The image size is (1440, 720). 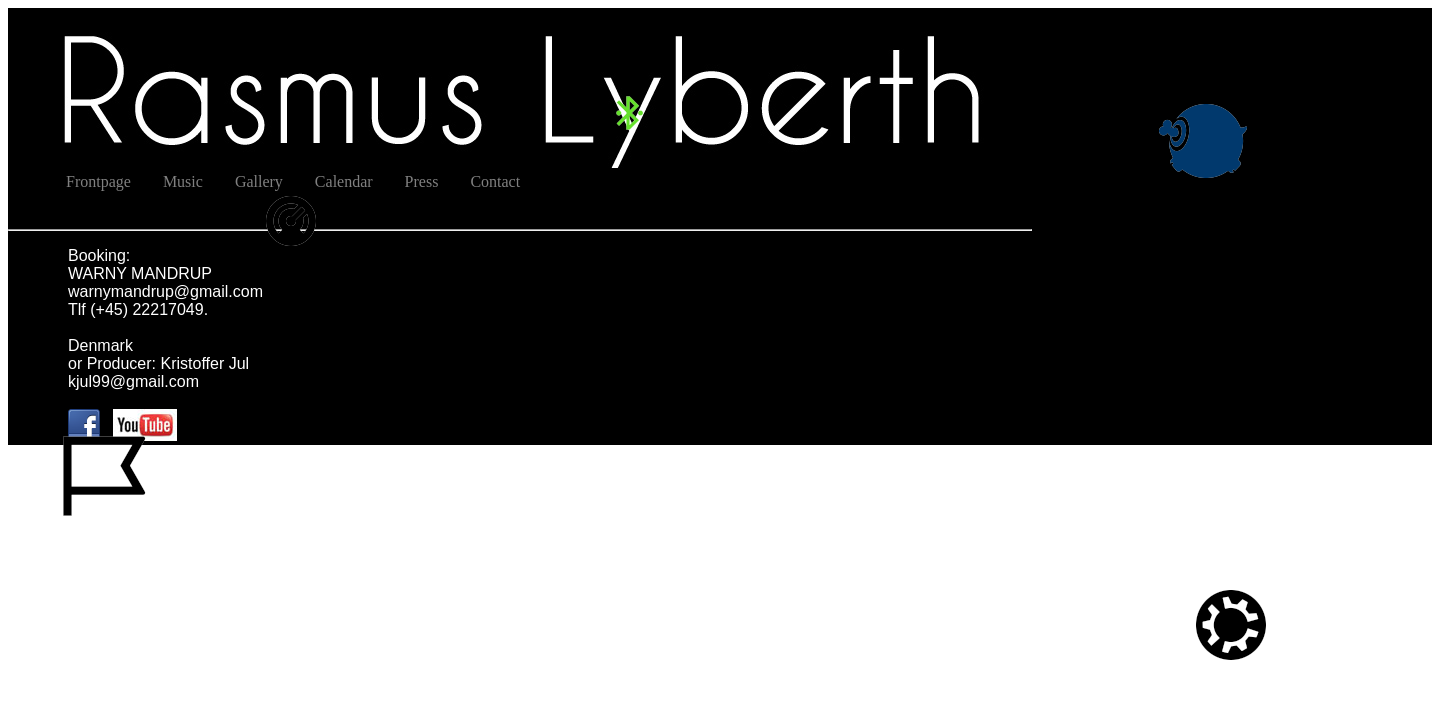 What do you see at coordinates (105, 474) in the screenshot?
I see `flag or bookmark an item` at bounding box center [105, 474].